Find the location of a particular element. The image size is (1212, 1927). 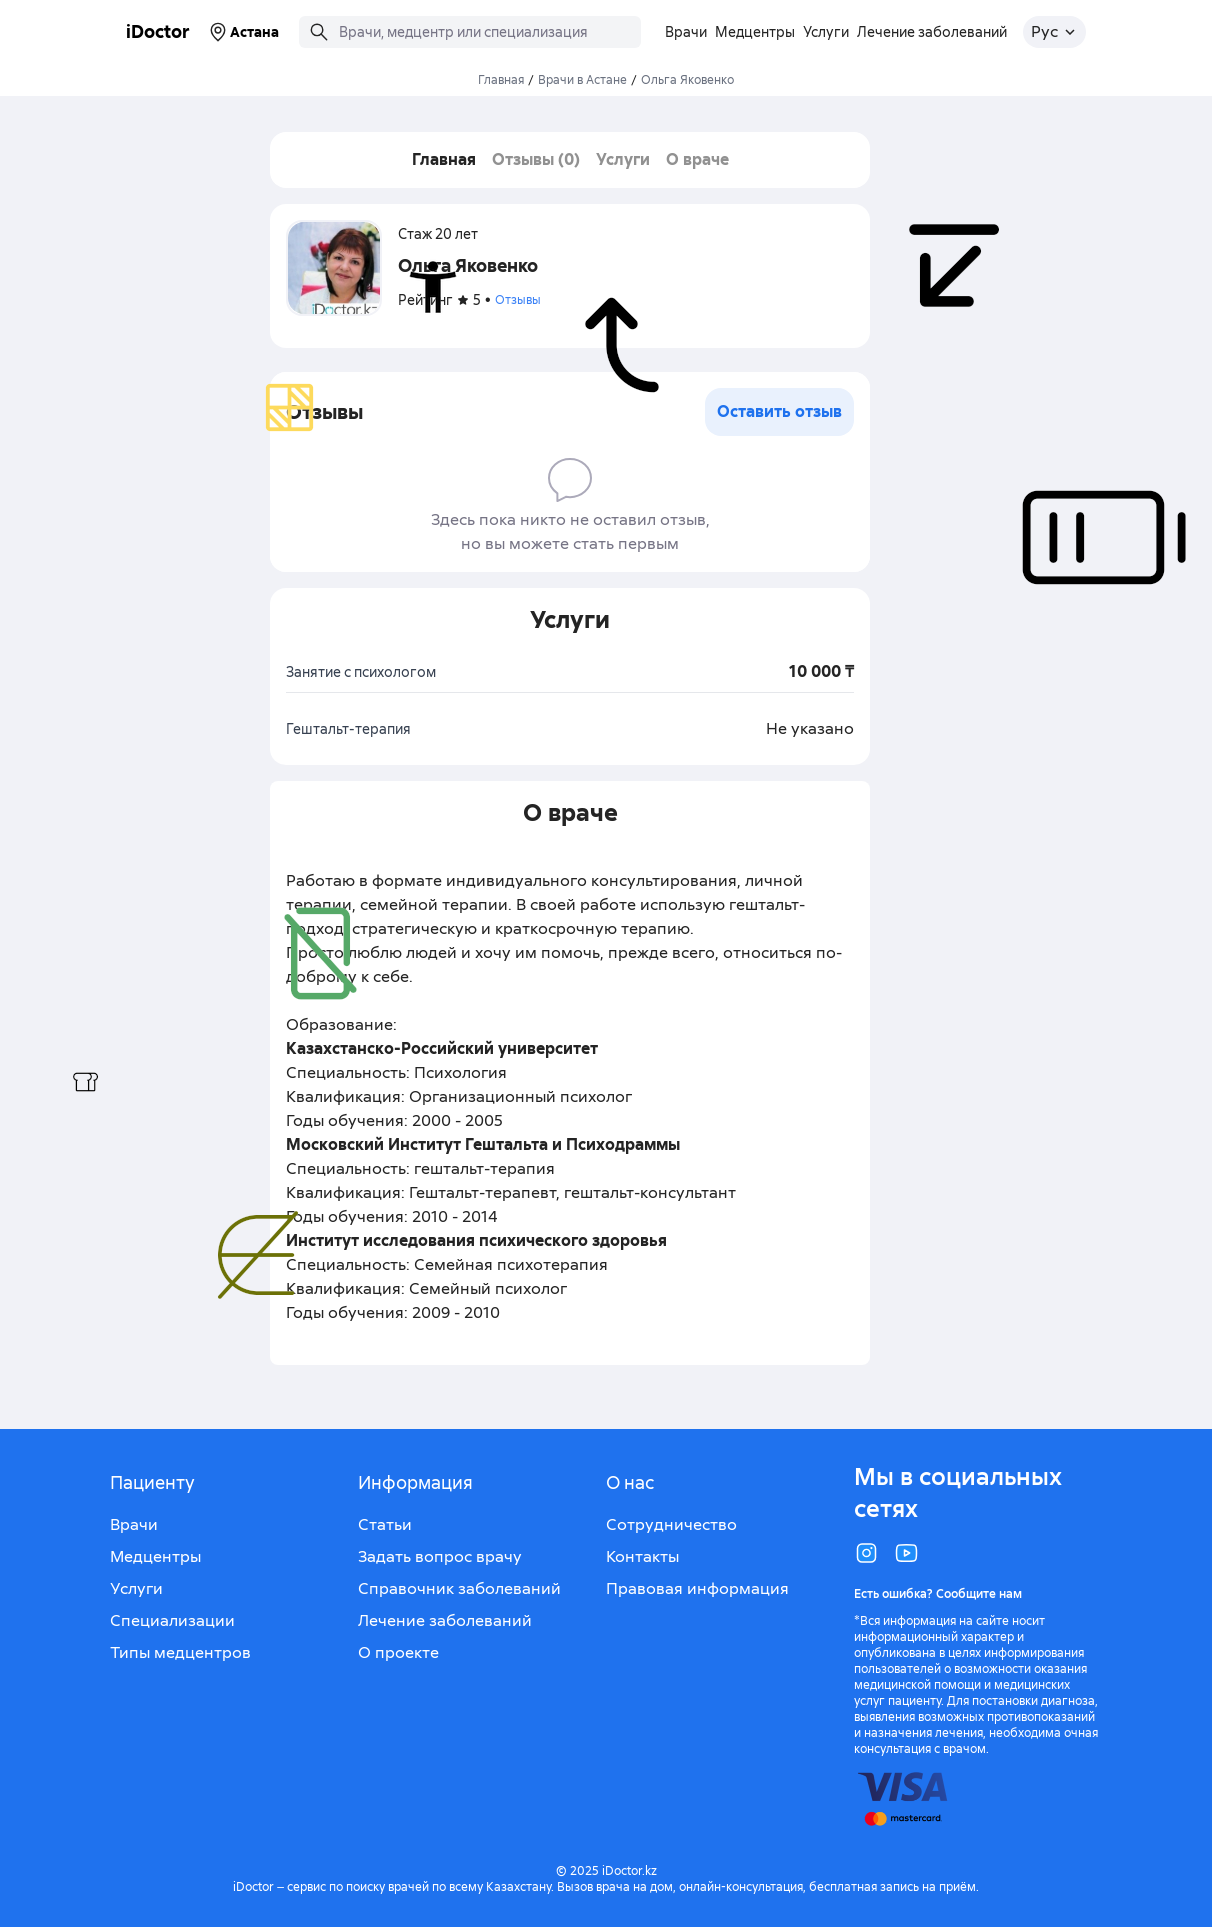

browse bakery or bread products is located at coordinates (86, 1082).